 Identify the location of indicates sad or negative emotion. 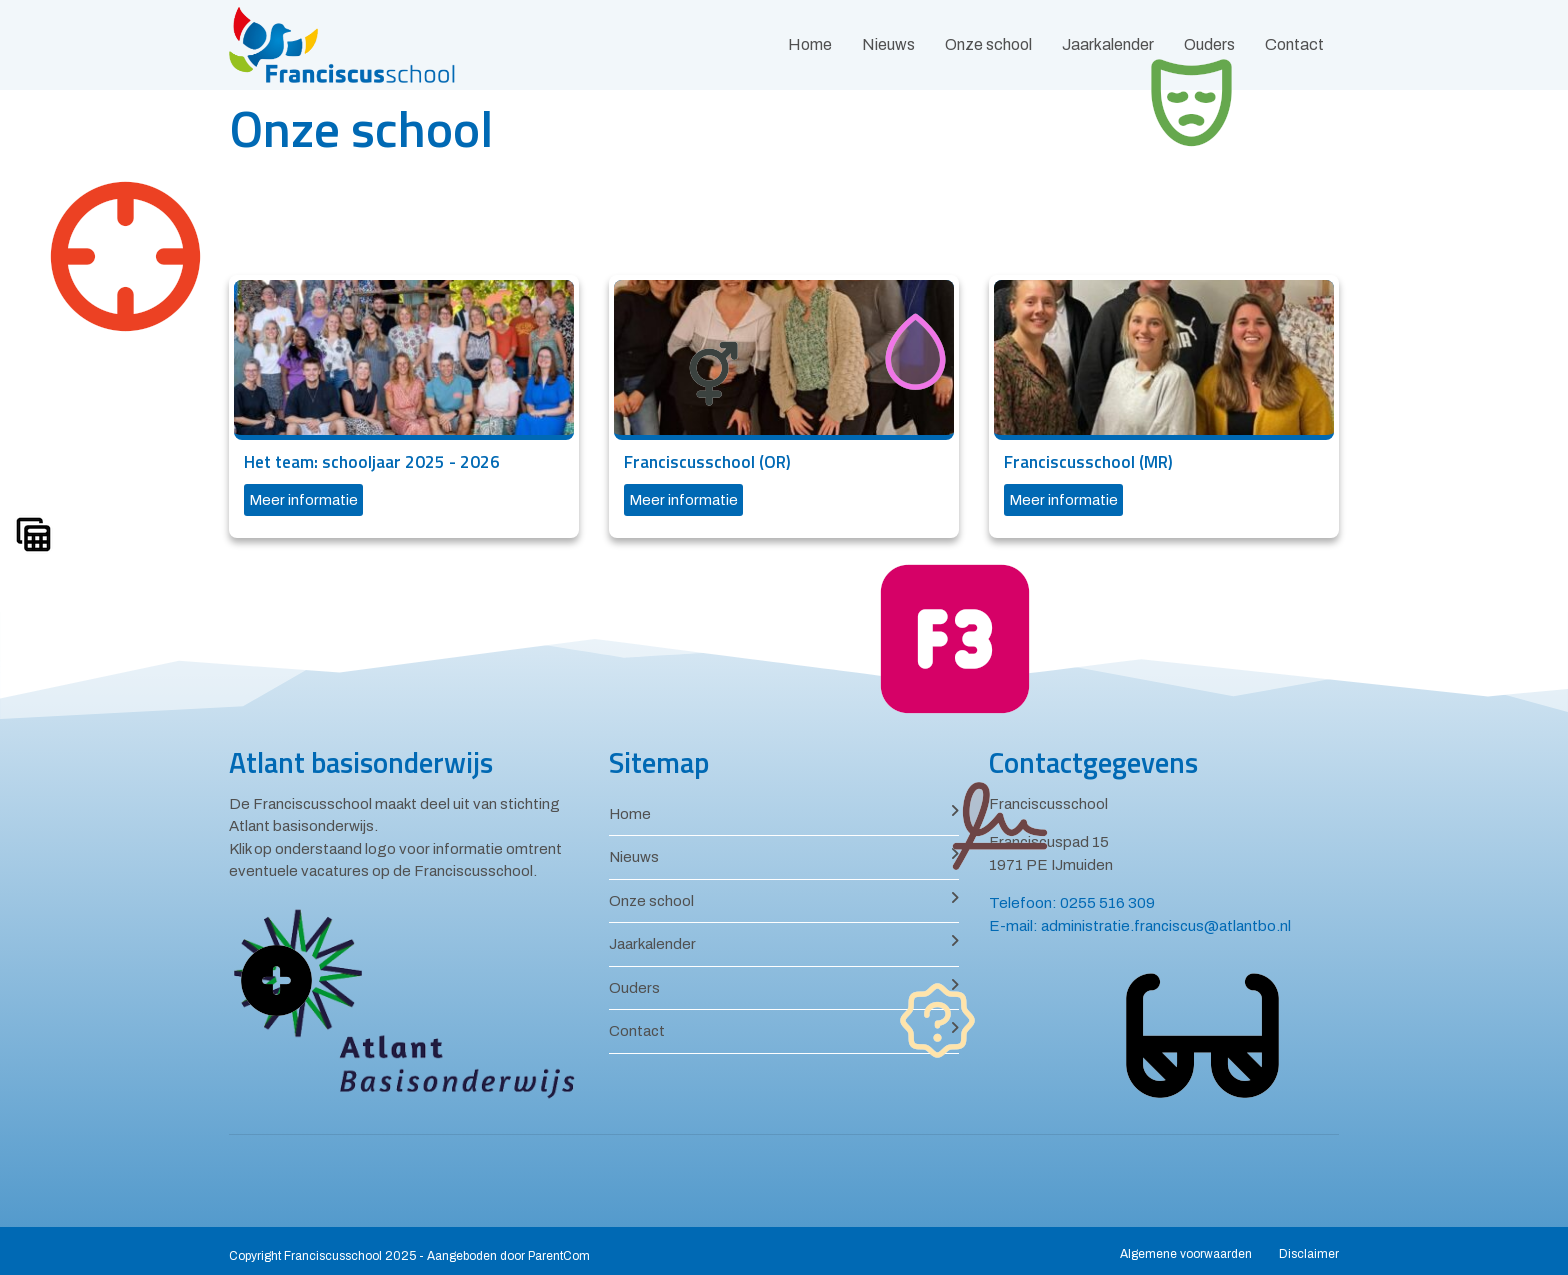
(1191, 99).